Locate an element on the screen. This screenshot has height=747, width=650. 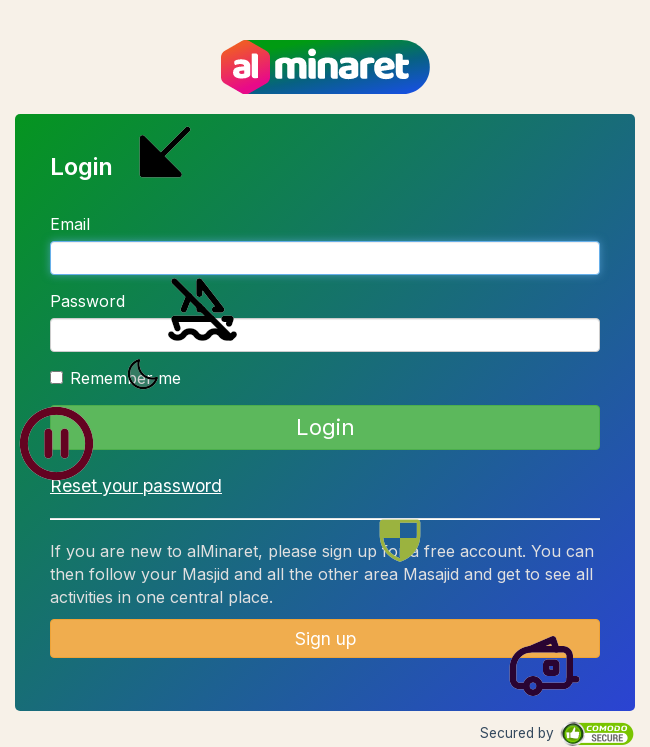
browse caravan or RV rentals is located at coordinates (543, 666).